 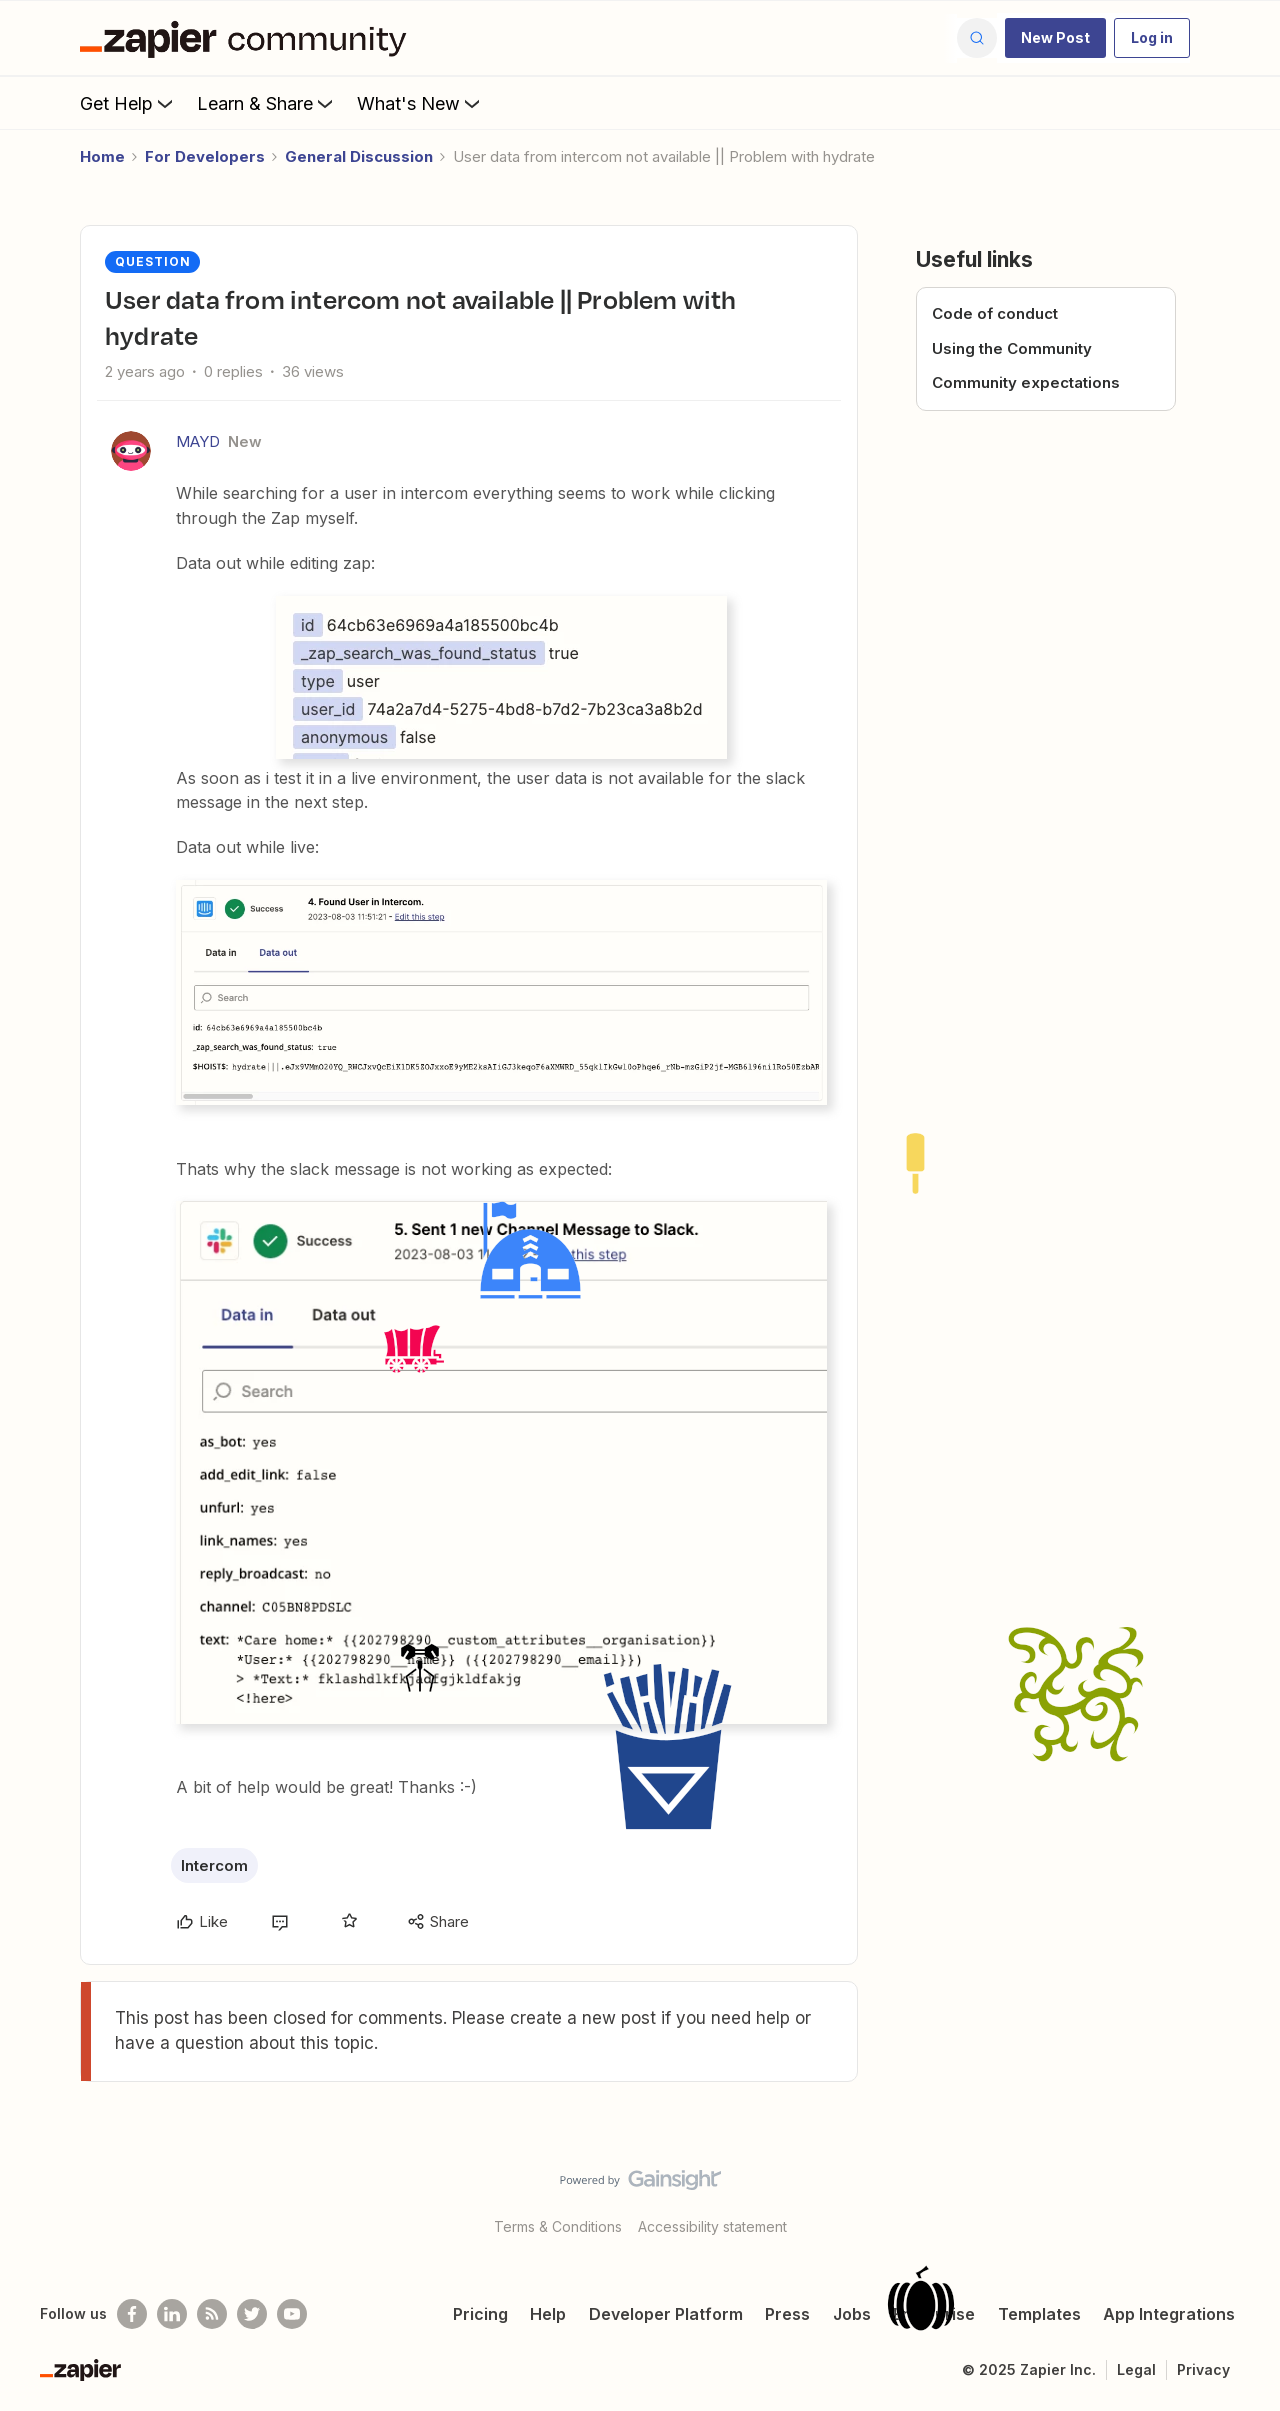 I want to click on access halloween or autumn seasonal content, so click(x=921, y=2298).